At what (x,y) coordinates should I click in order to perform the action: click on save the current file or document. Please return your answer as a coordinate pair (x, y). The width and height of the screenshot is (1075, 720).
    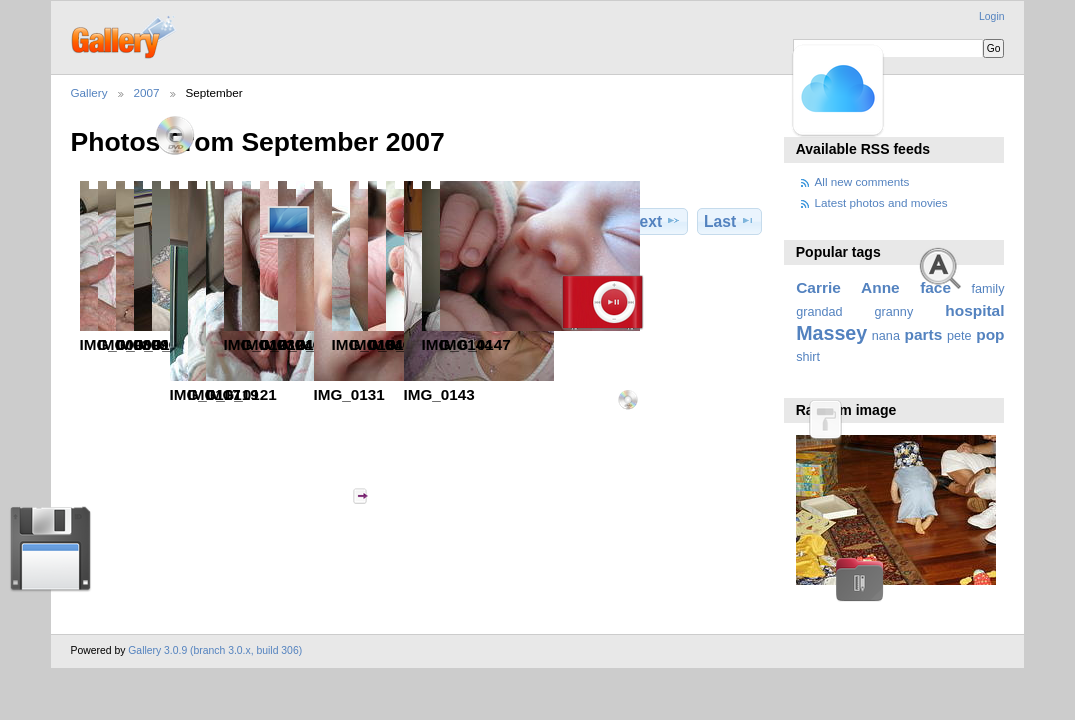
    Looking at the image, I should click on (50, 549).